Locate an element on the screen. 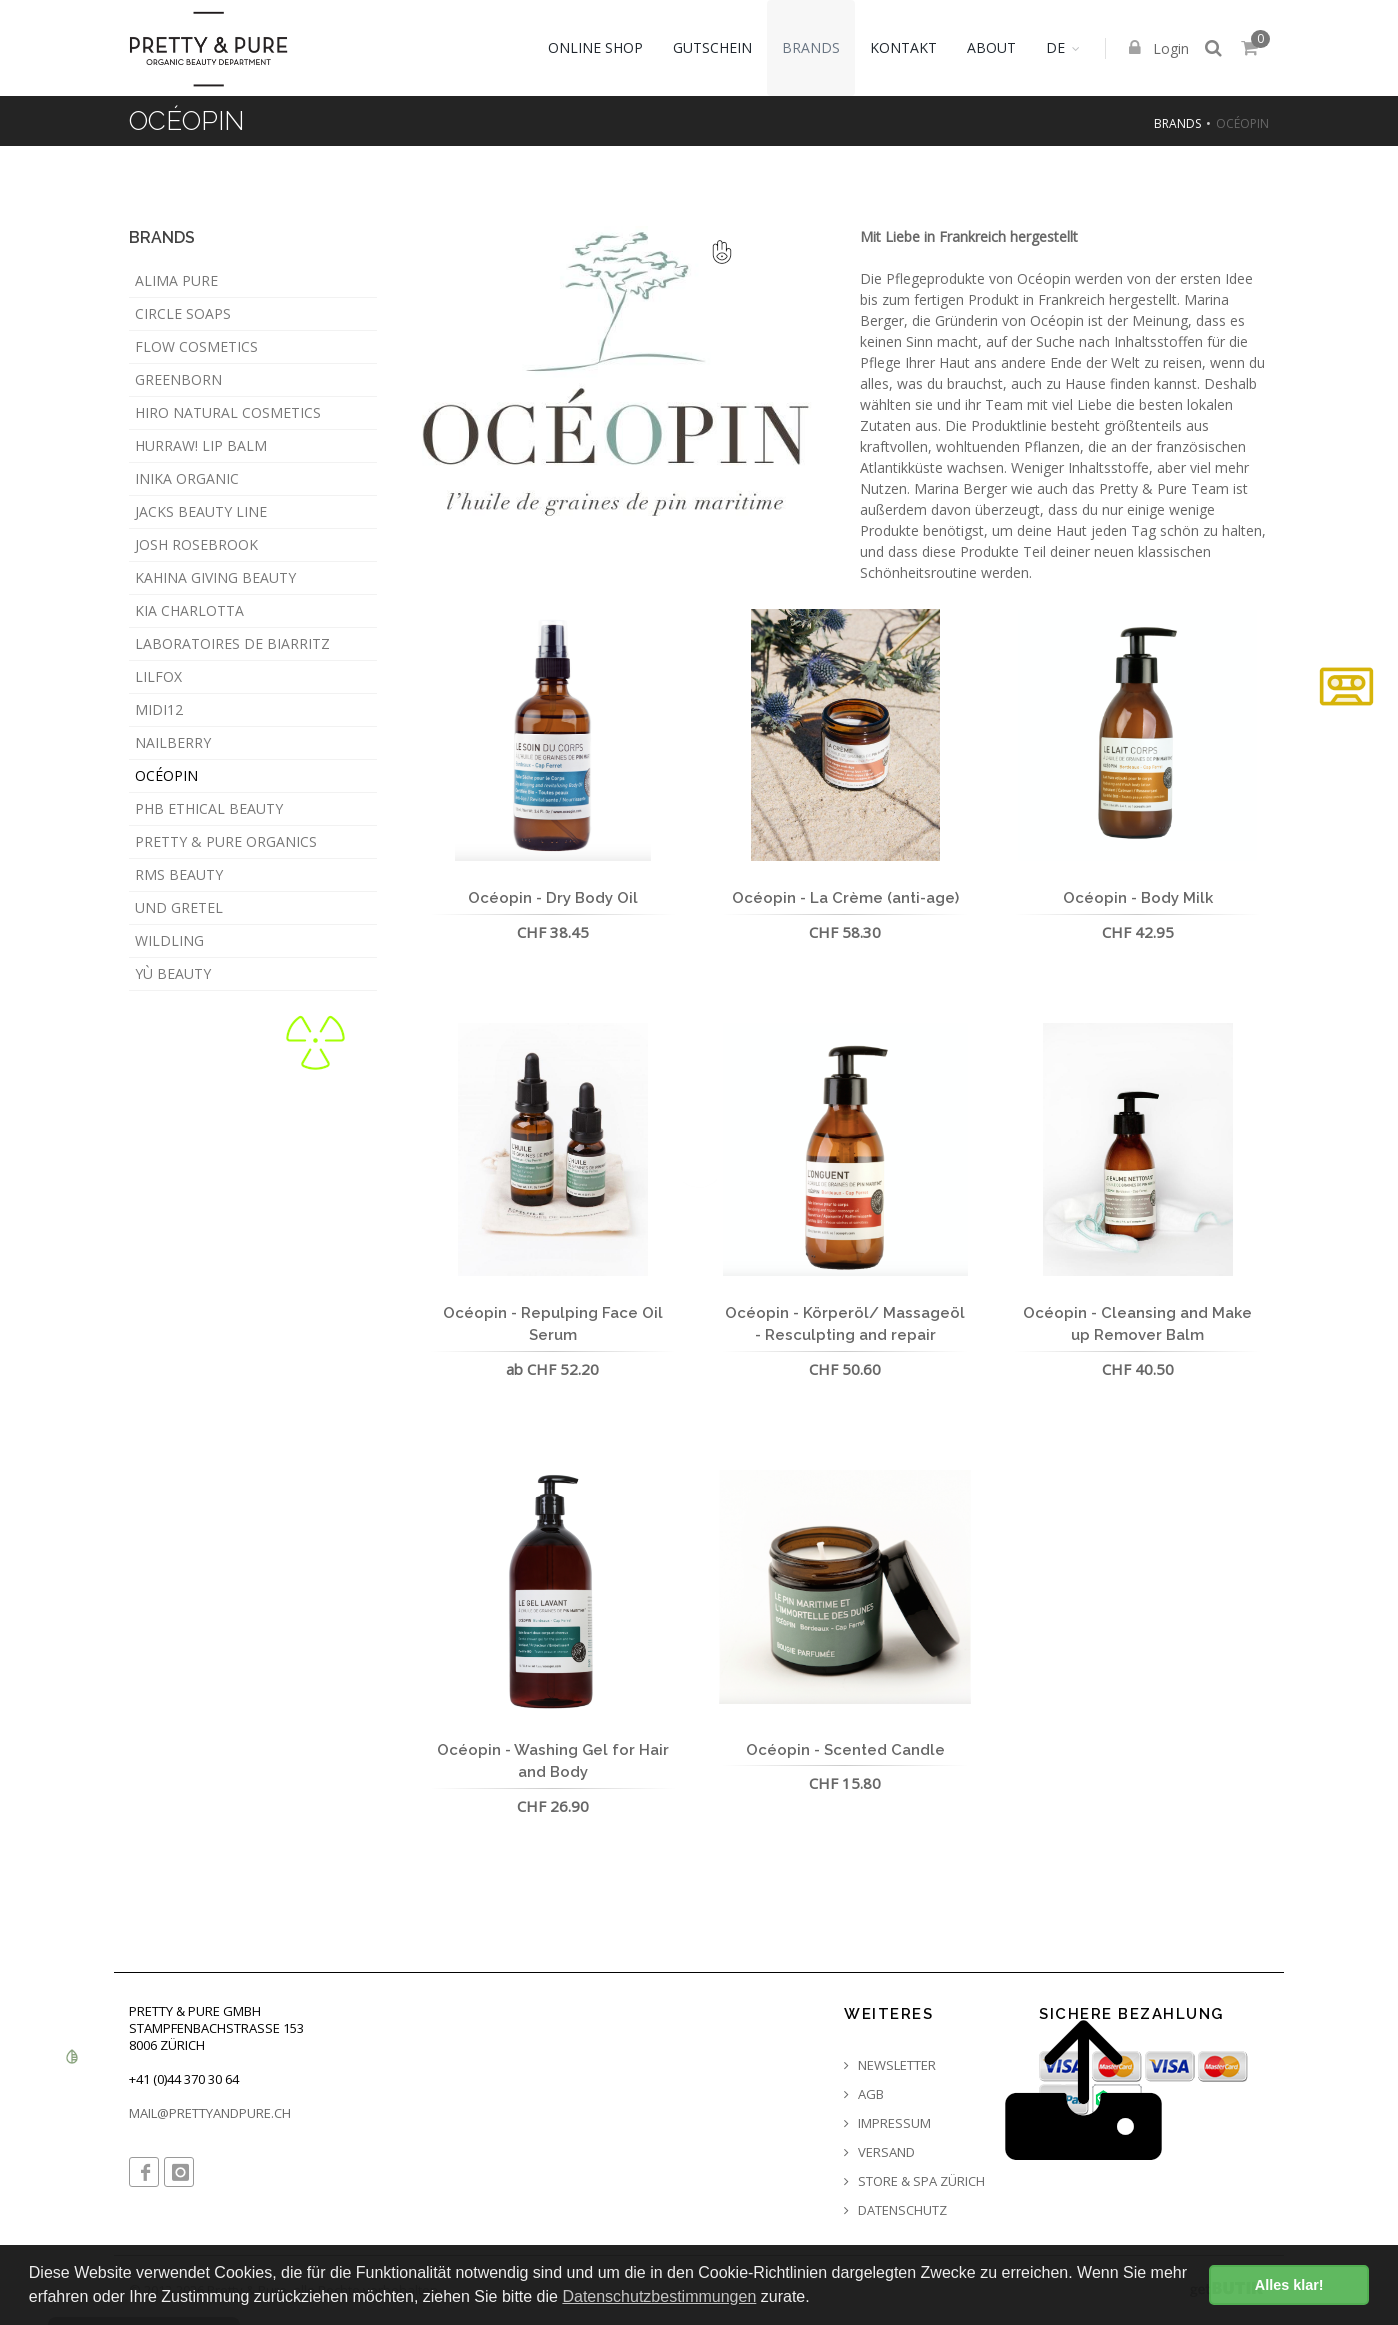 This screenshot has width=1398, height=2325. access audio recordings or voice memos is located at coordinates (1346, 686).